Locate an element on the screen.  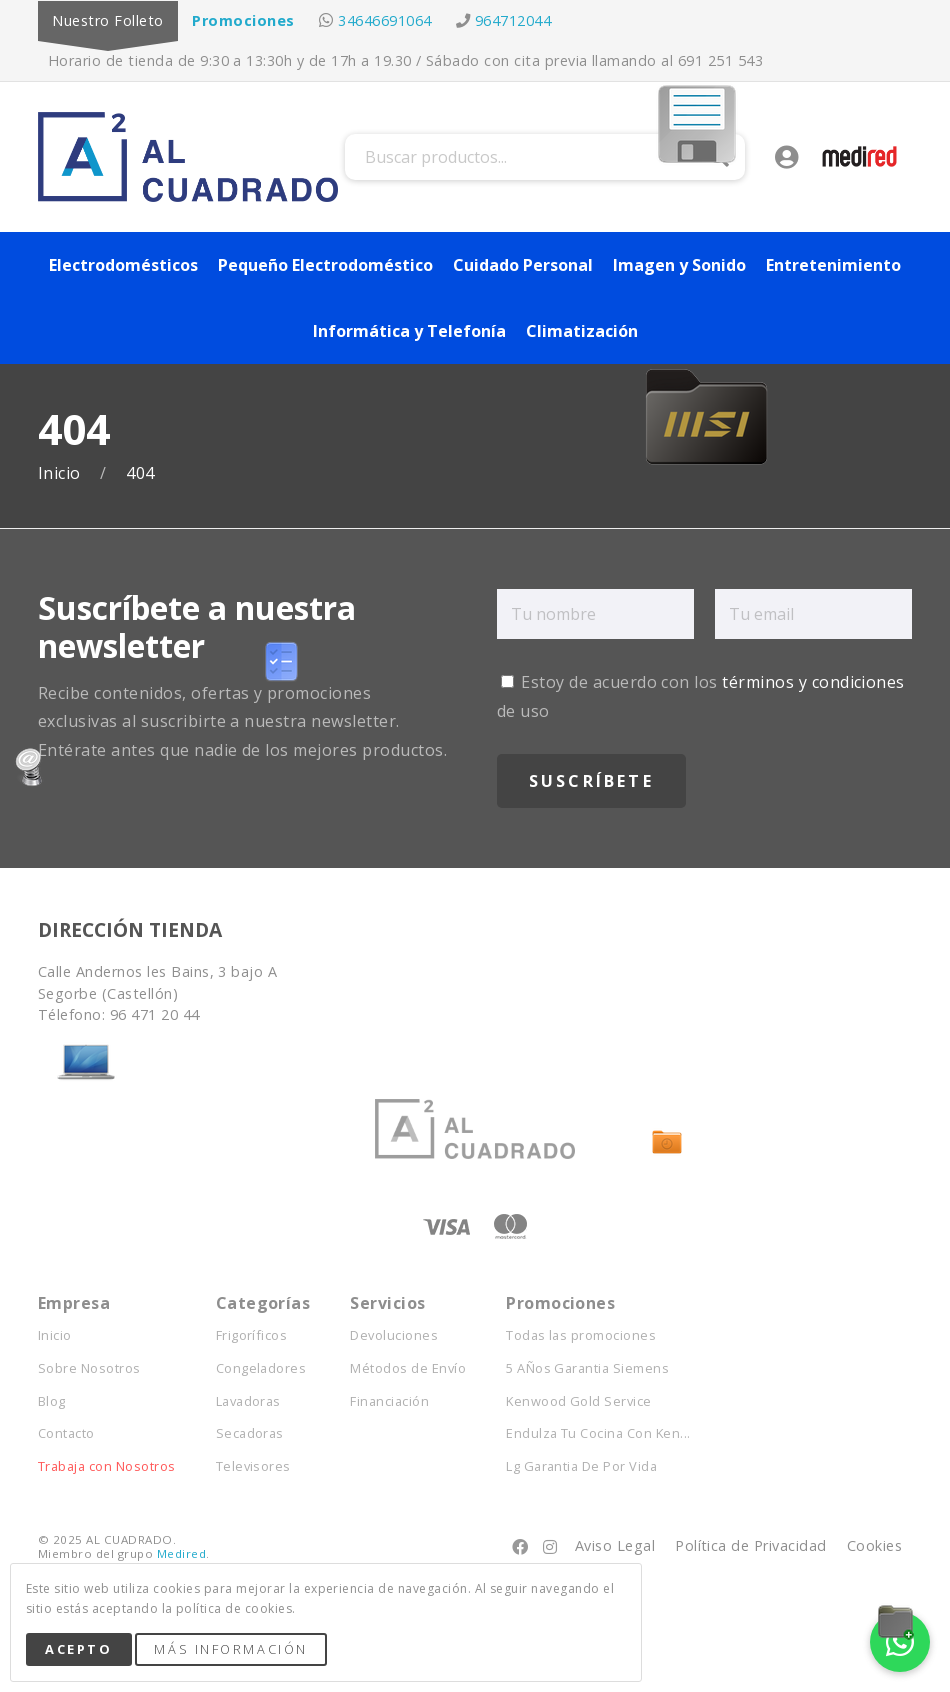
open a web link or URL is located at coordinates (30, 767).